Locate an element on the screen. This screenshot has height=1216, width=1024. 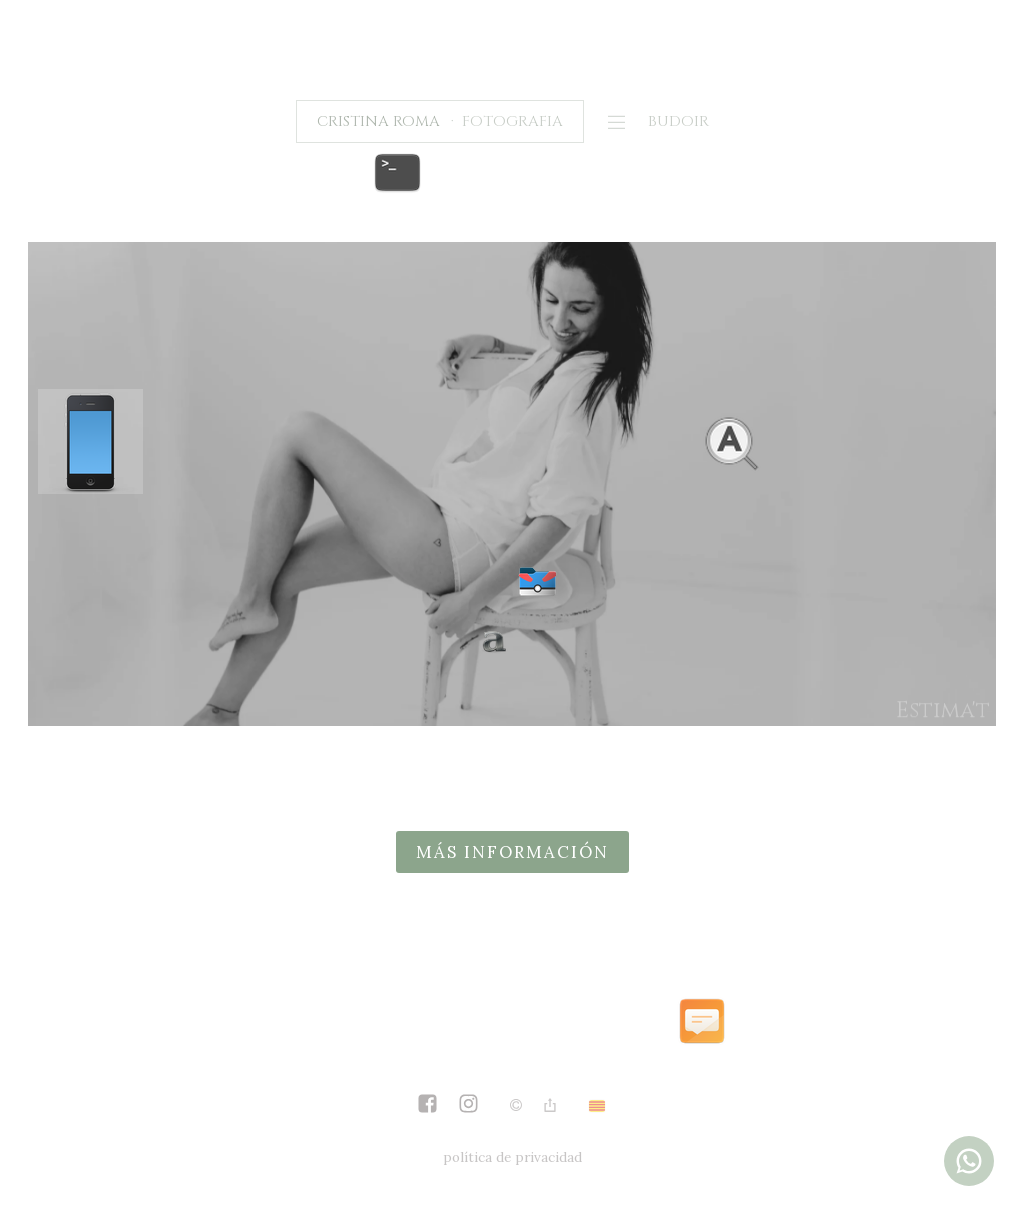
apply bold formatting to selected text is located at coordinates (494, 642).